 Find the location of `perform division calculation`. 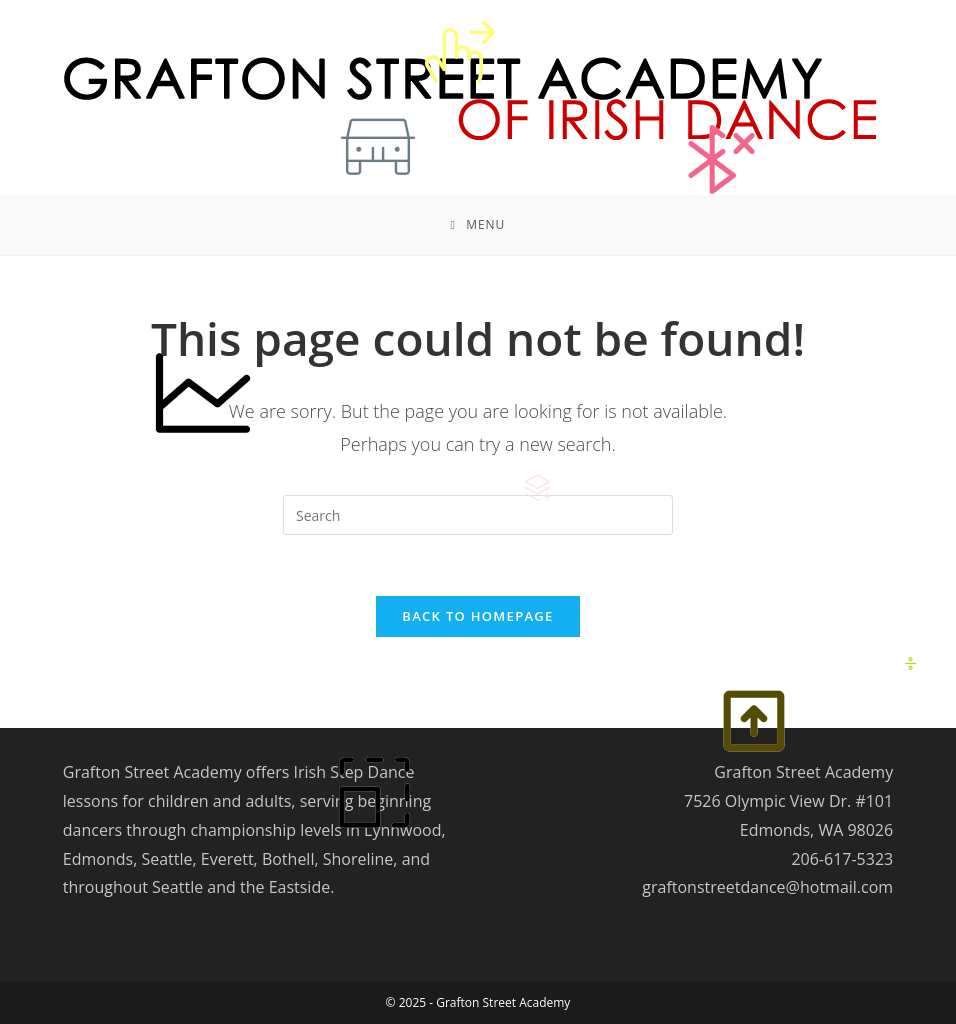

perform division calculation is located at coordinates (910, 663).